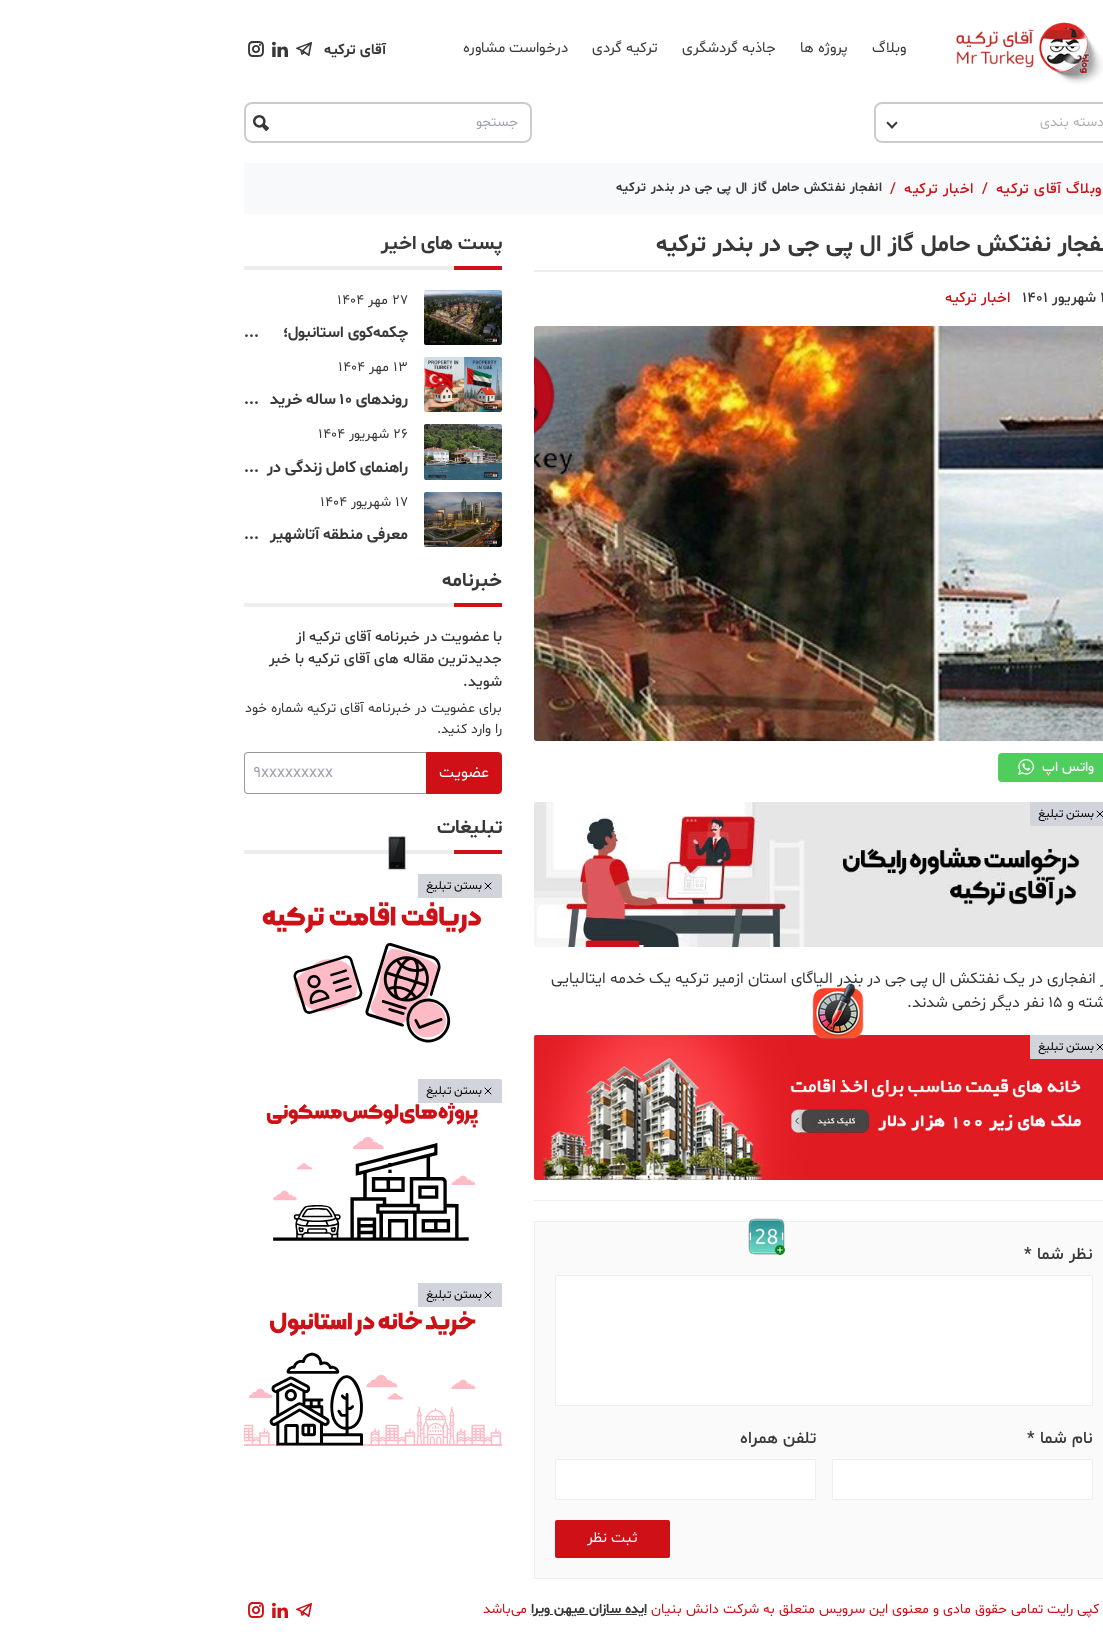 The height and width of the screenshot is (1640, 1103). What do you see at coordinates (766, 1236) in the screenshot?
I see `create a new calendar appointment` at bounding box center [766, 1236].